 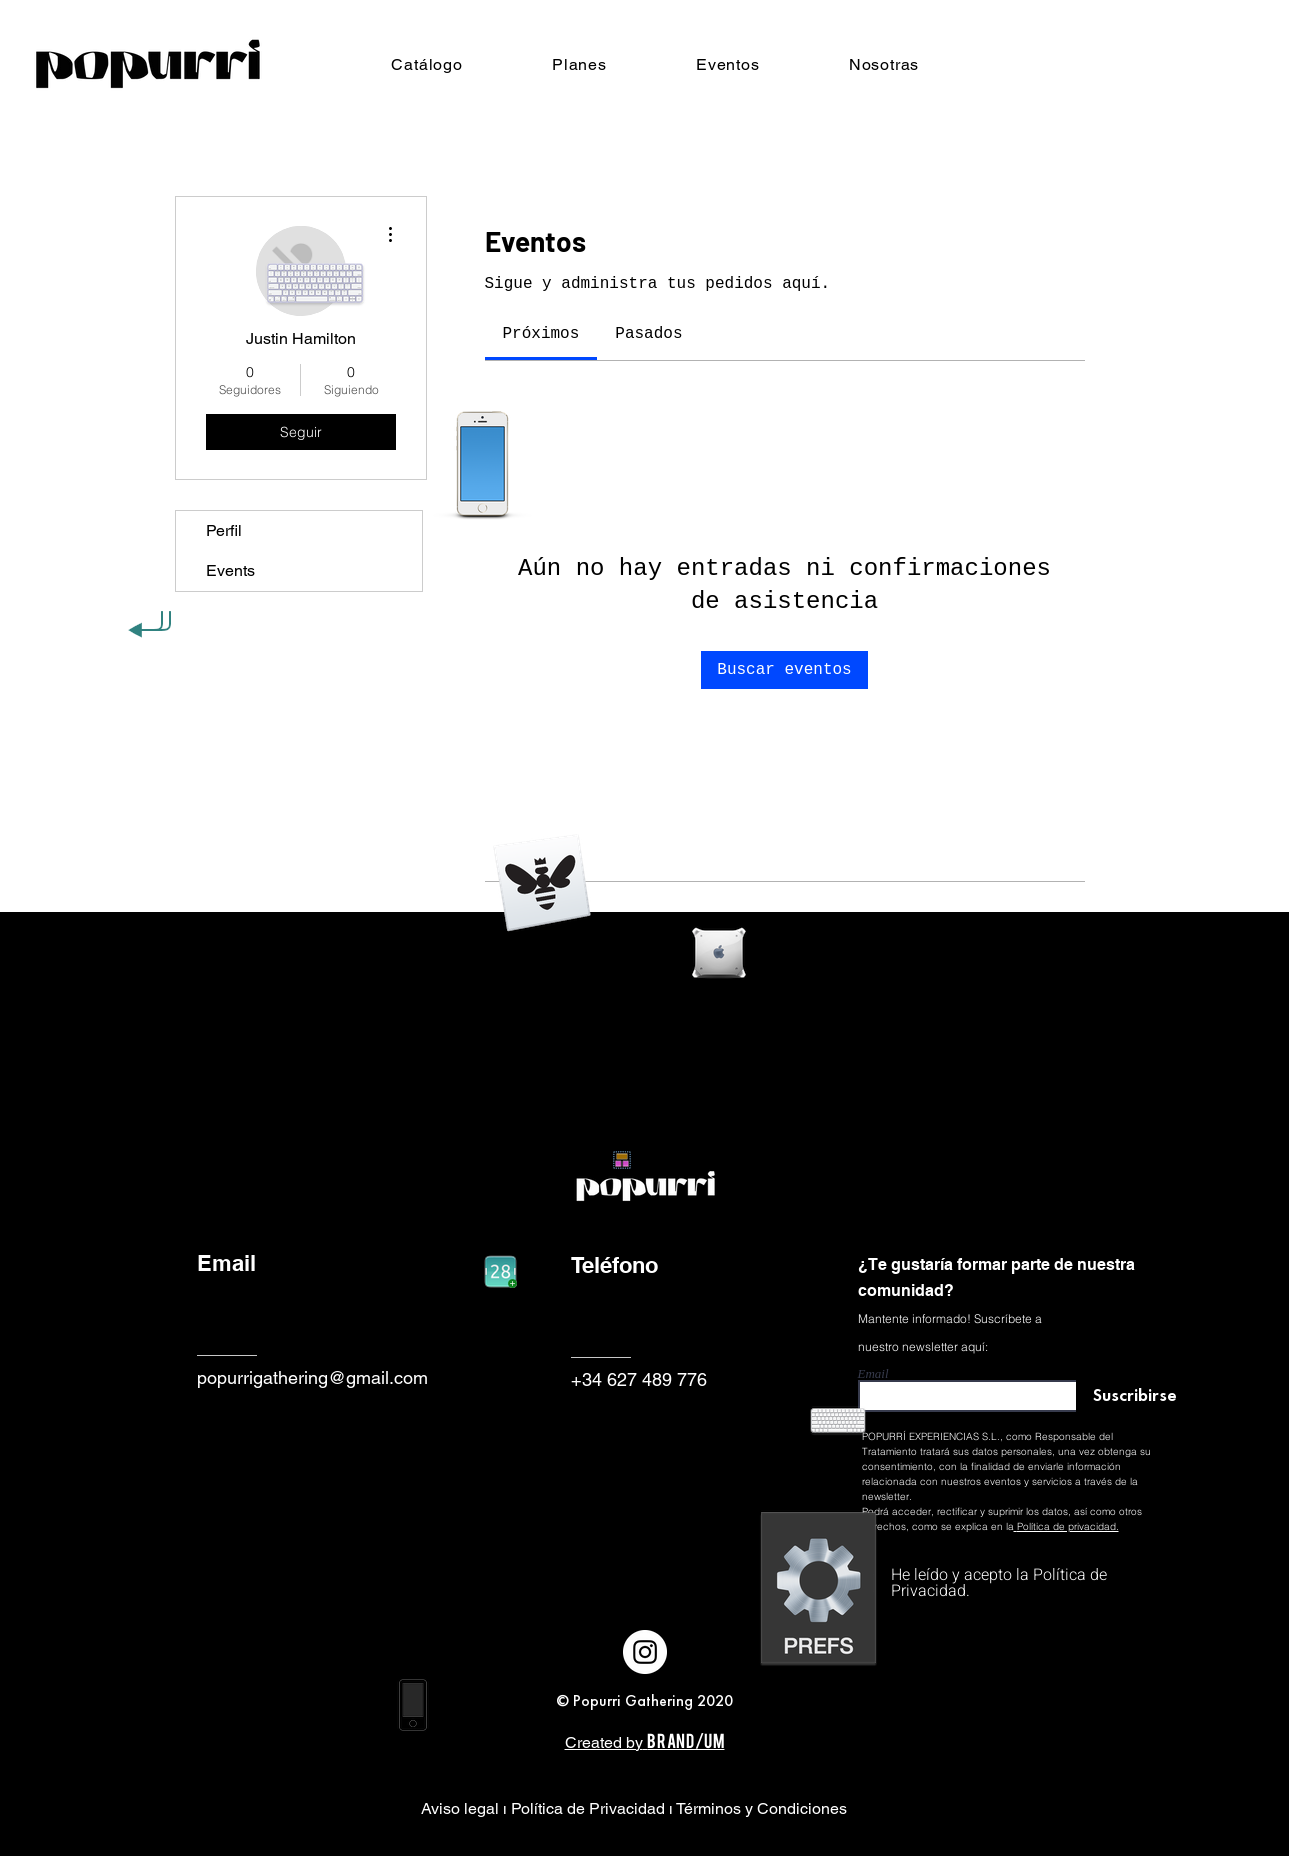 What do you see at coordinates (149, 621) in the screenshot?
I see `reply to all recipients of an email` at bounding box center [149, 621].